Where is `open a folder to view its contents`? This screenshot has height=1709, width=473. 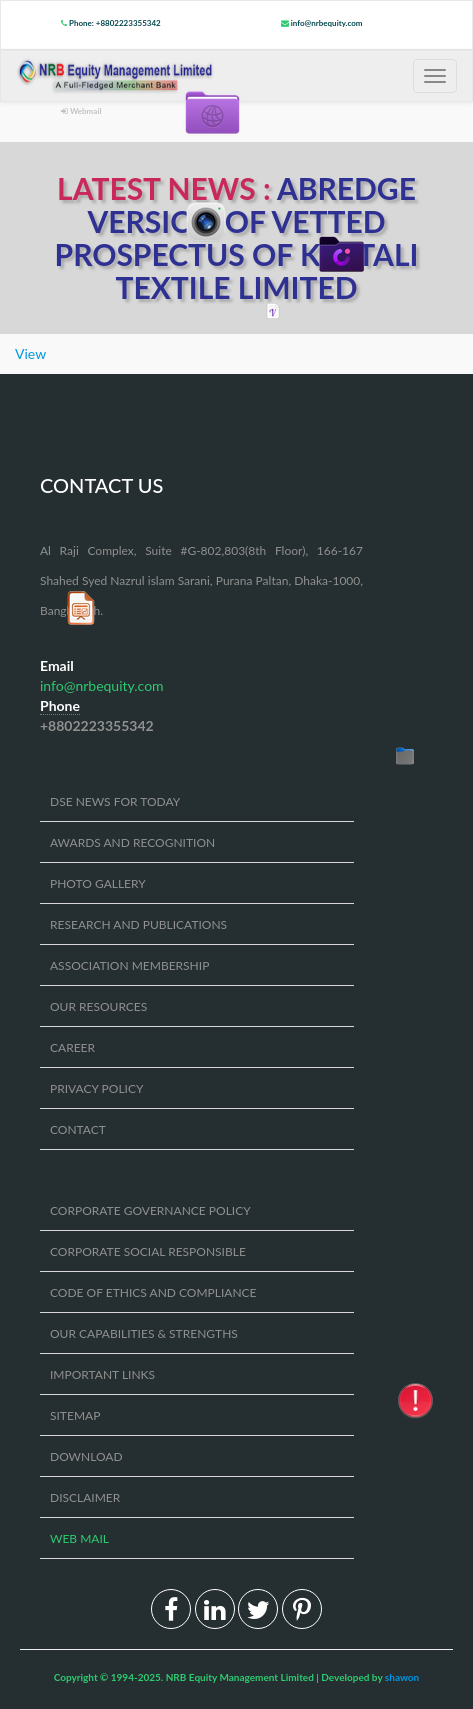 open a folder to view its contents is located at coordinates (405, 756).